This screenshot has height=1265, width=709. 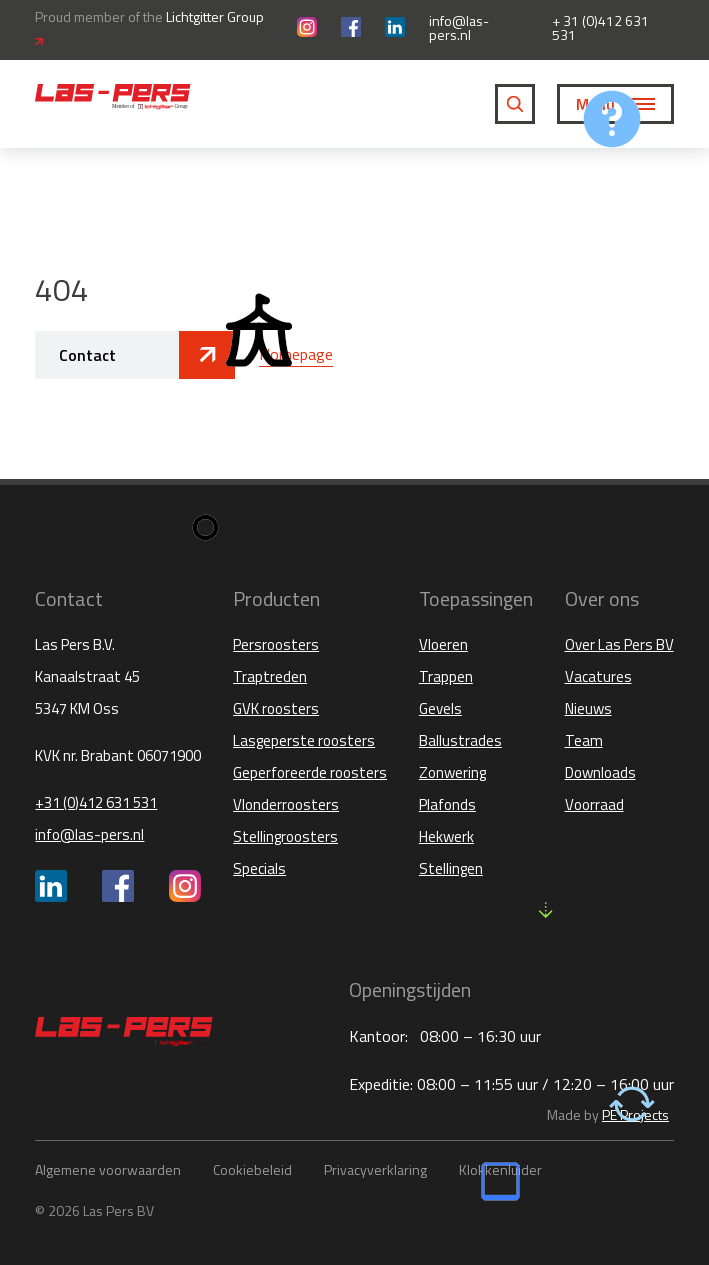 I want to click on indicates an unselected or empty state in a radio button, so click(x=205, y=527).